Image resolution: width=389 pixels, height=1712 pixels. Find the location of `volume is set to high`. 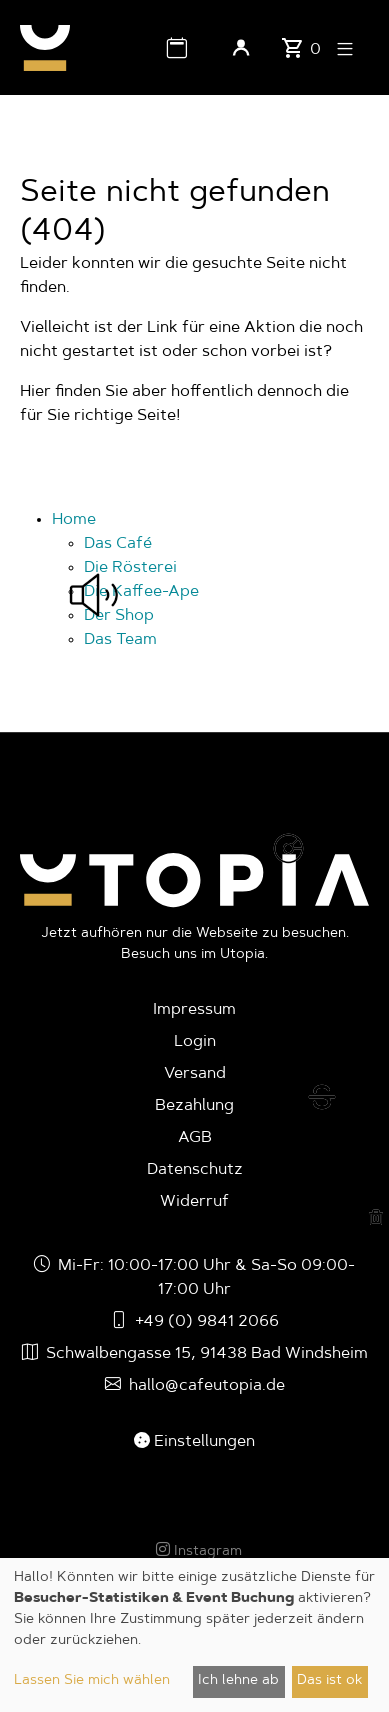

volume is set to high is located at coordinates (93, 595).